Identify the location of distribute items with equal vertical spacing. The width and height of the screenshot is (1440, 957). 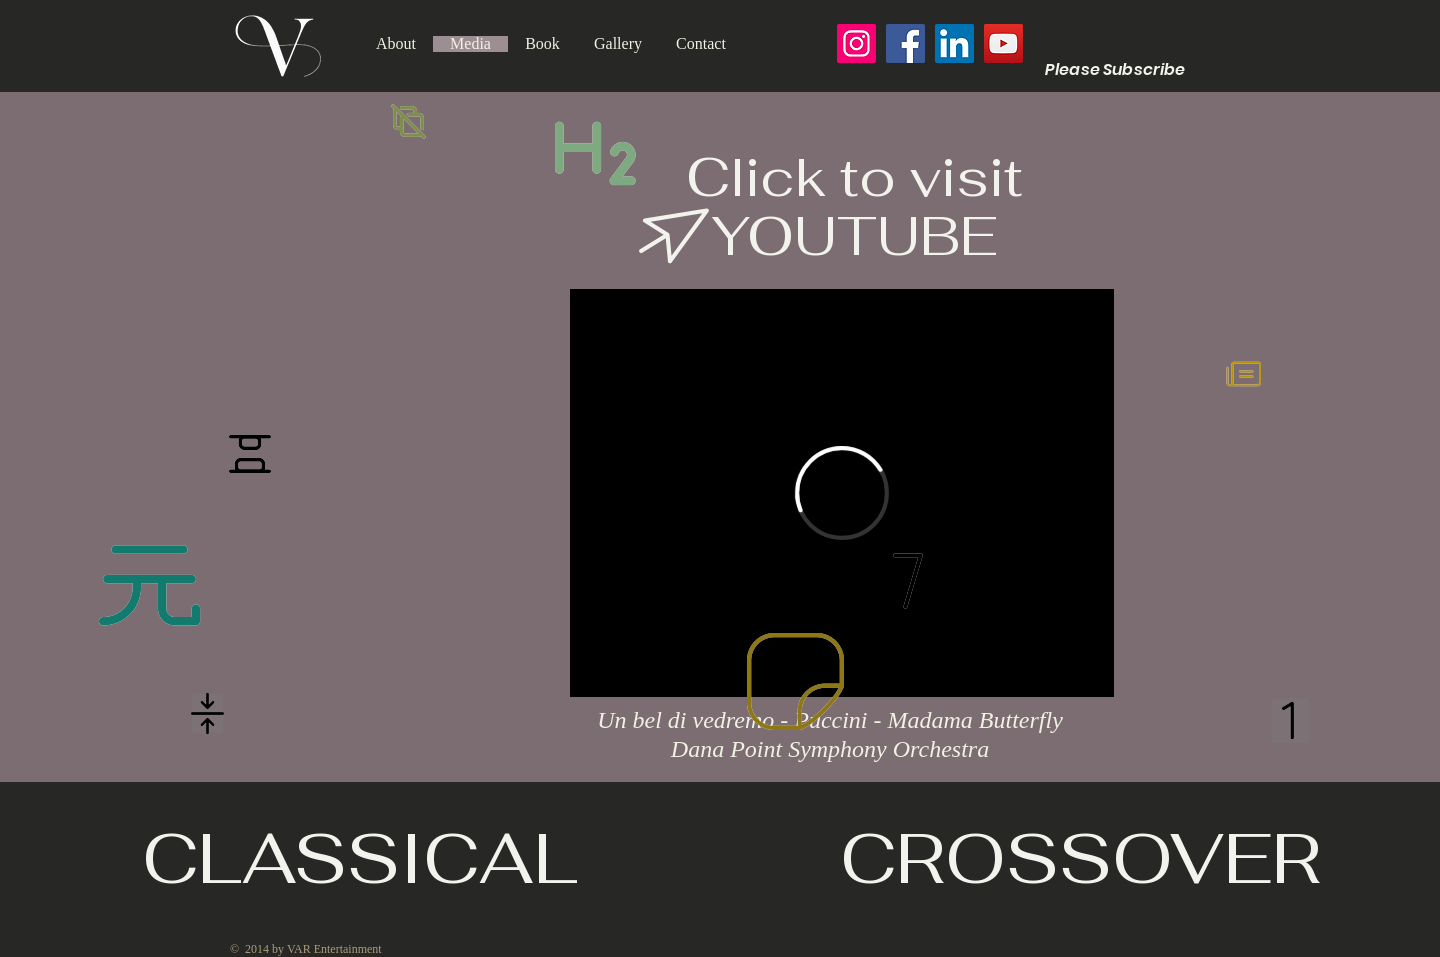
(250, 454).